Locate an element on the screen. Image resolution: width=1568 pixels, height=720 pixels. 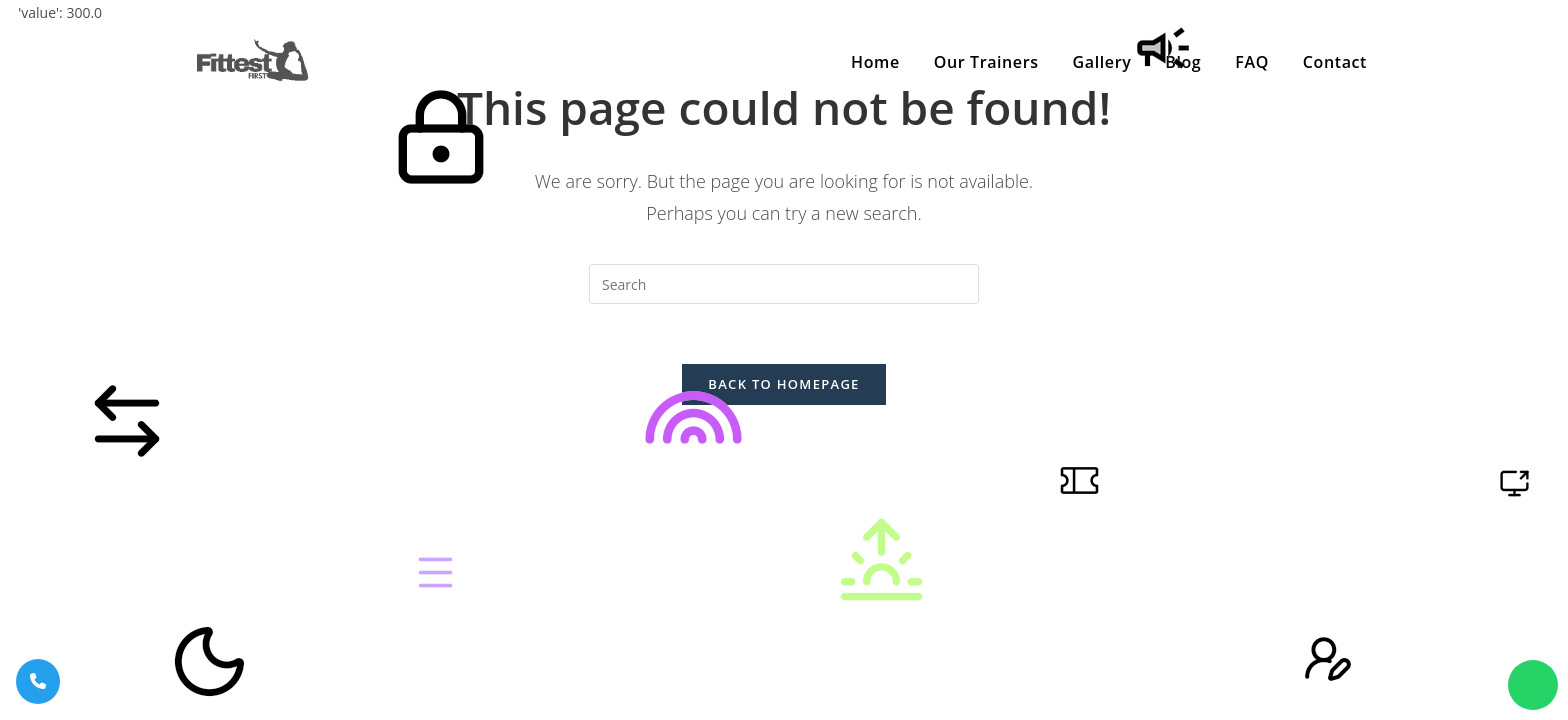
toggle dark mode or night theme is located at coordinates (209, 661).